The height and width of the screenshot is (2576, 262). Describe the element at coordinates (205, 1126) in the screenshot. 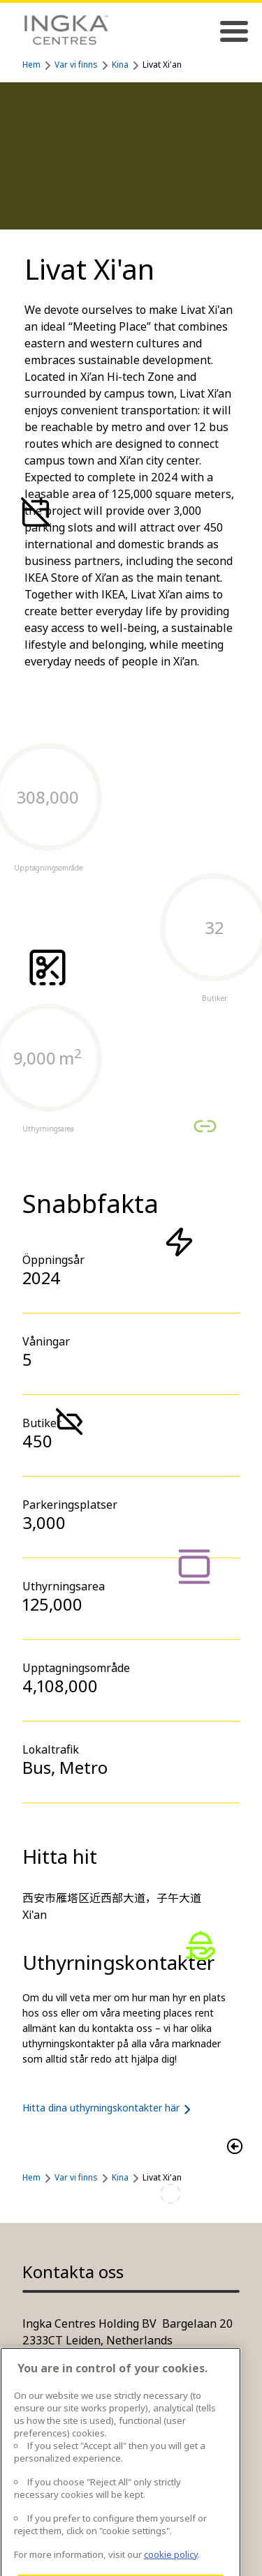

I see `copy or share a link` at that location.